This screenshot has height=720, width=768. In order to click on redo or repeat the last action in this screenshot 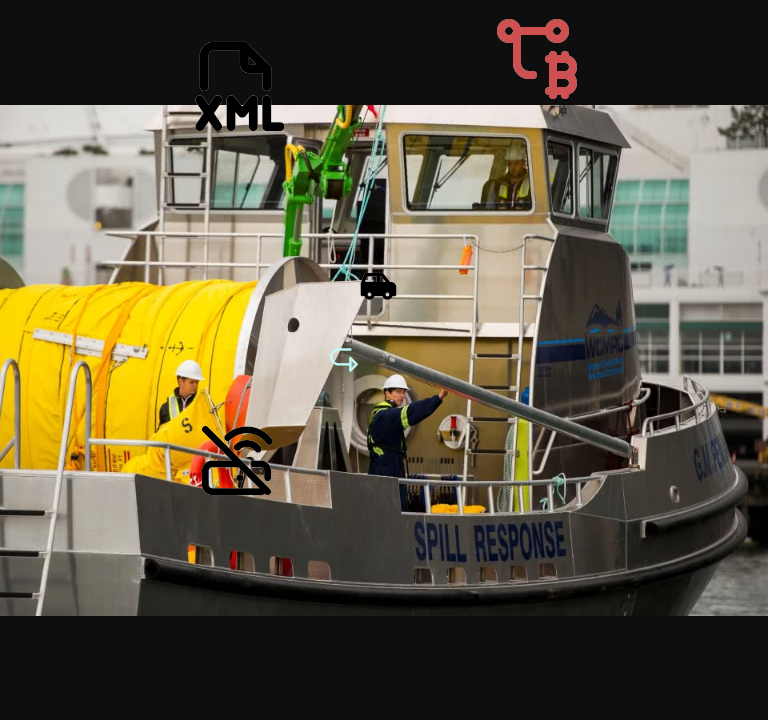, I will do `click(344, 359)`.